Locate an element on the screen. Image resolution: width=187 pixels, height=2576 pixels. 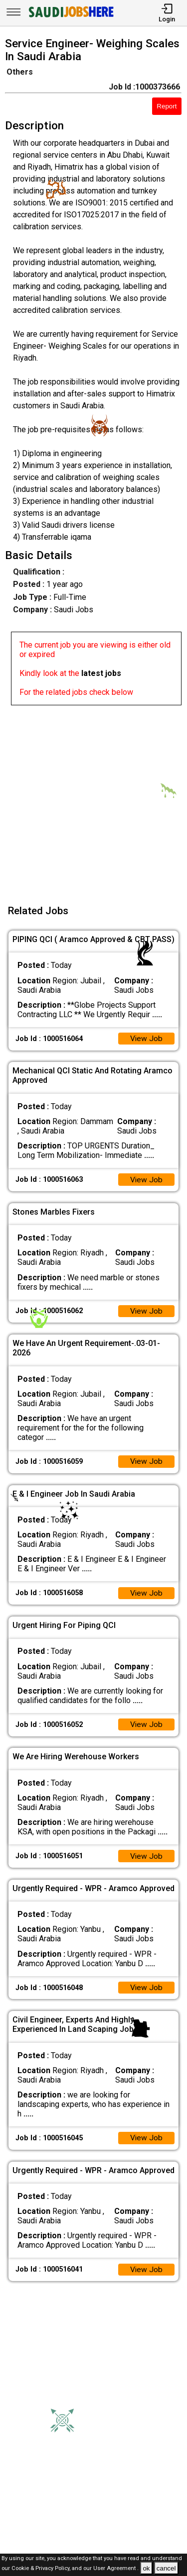
indicates damage or injury status in a game is located at coordinates (168, 791).